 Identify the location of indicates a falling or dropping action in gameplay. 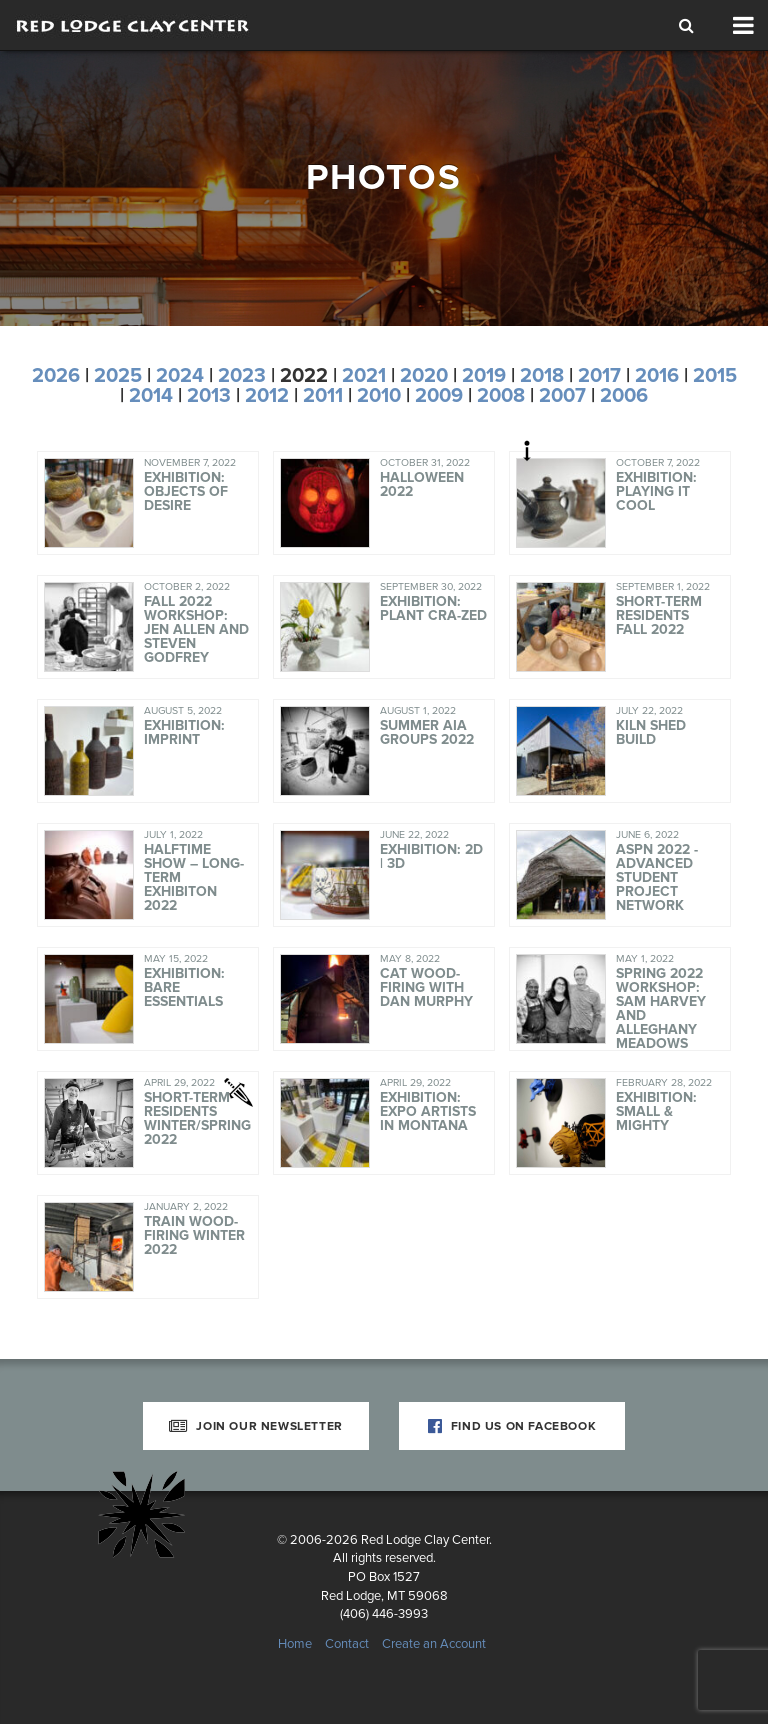
(527, 451).